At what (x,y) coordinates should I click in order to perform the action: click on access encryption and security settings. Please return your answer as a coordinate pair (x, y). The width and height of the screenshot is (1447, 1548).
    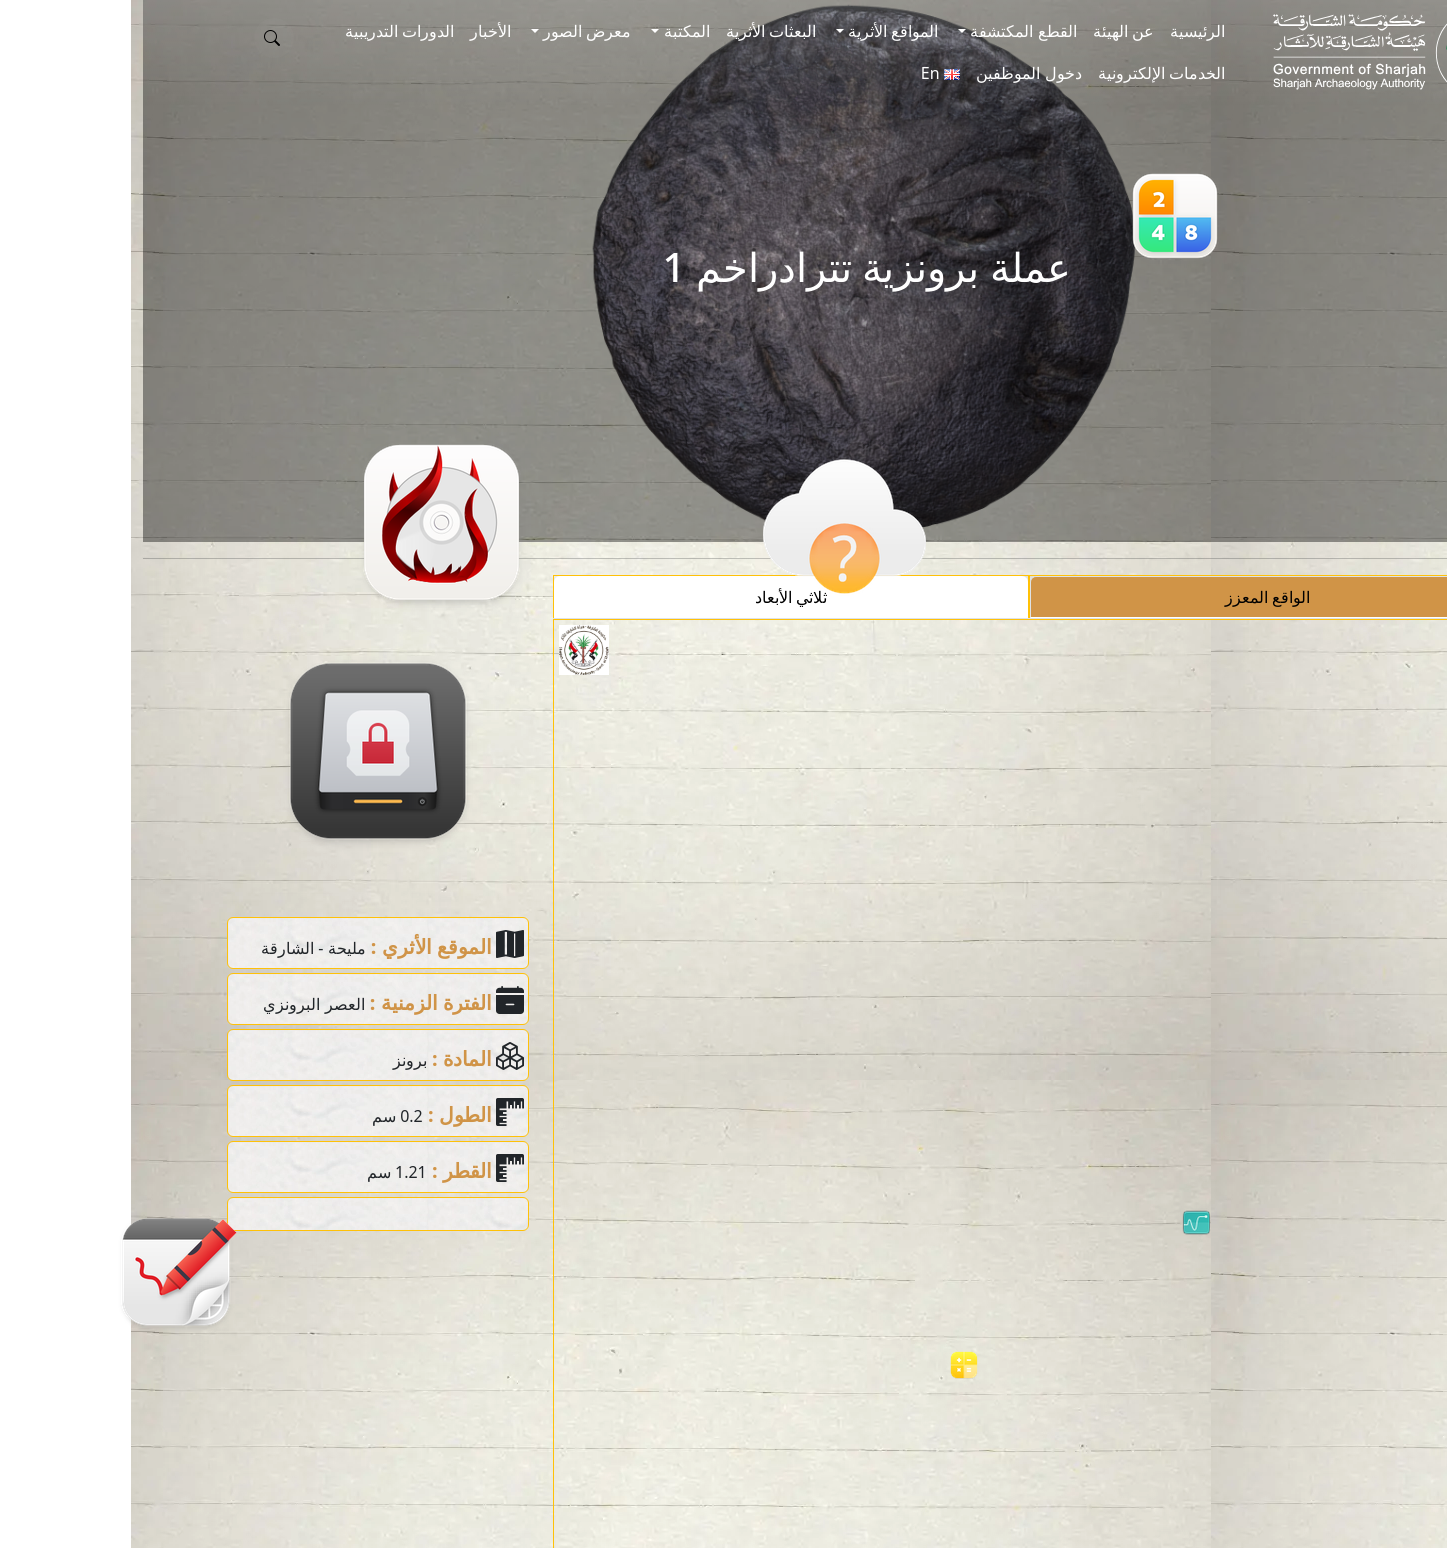
    Looking at the image, I should click on (378, 751).